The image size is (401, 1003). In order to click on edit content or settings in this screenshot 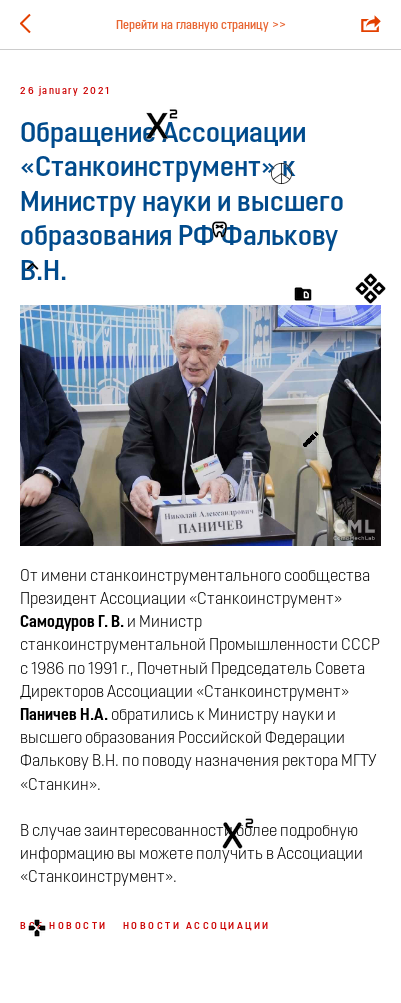, I will do `click(311, 439)`.